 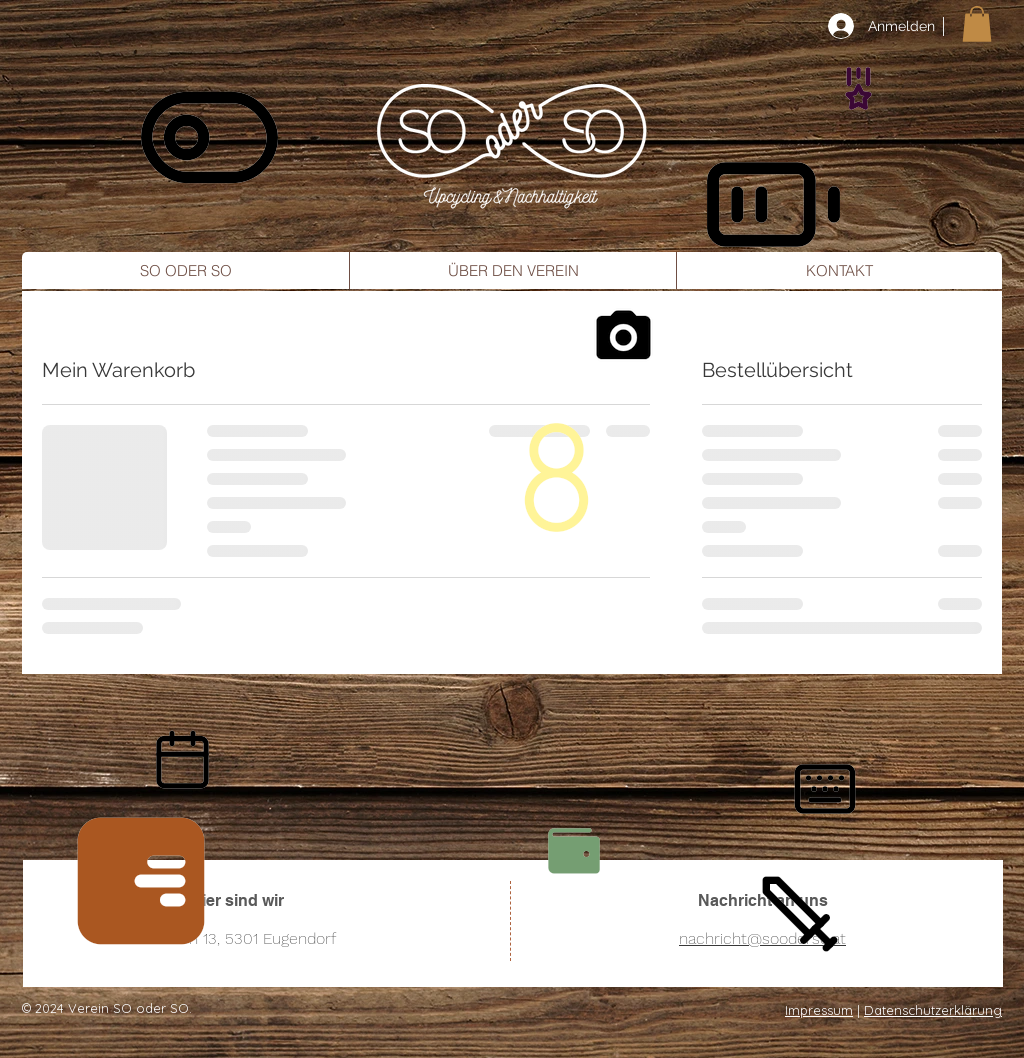 What do you see at coordinates (573, 853) in the screenshot?
I see `access your wallet or payment methods` at bounding box center [573, 853].